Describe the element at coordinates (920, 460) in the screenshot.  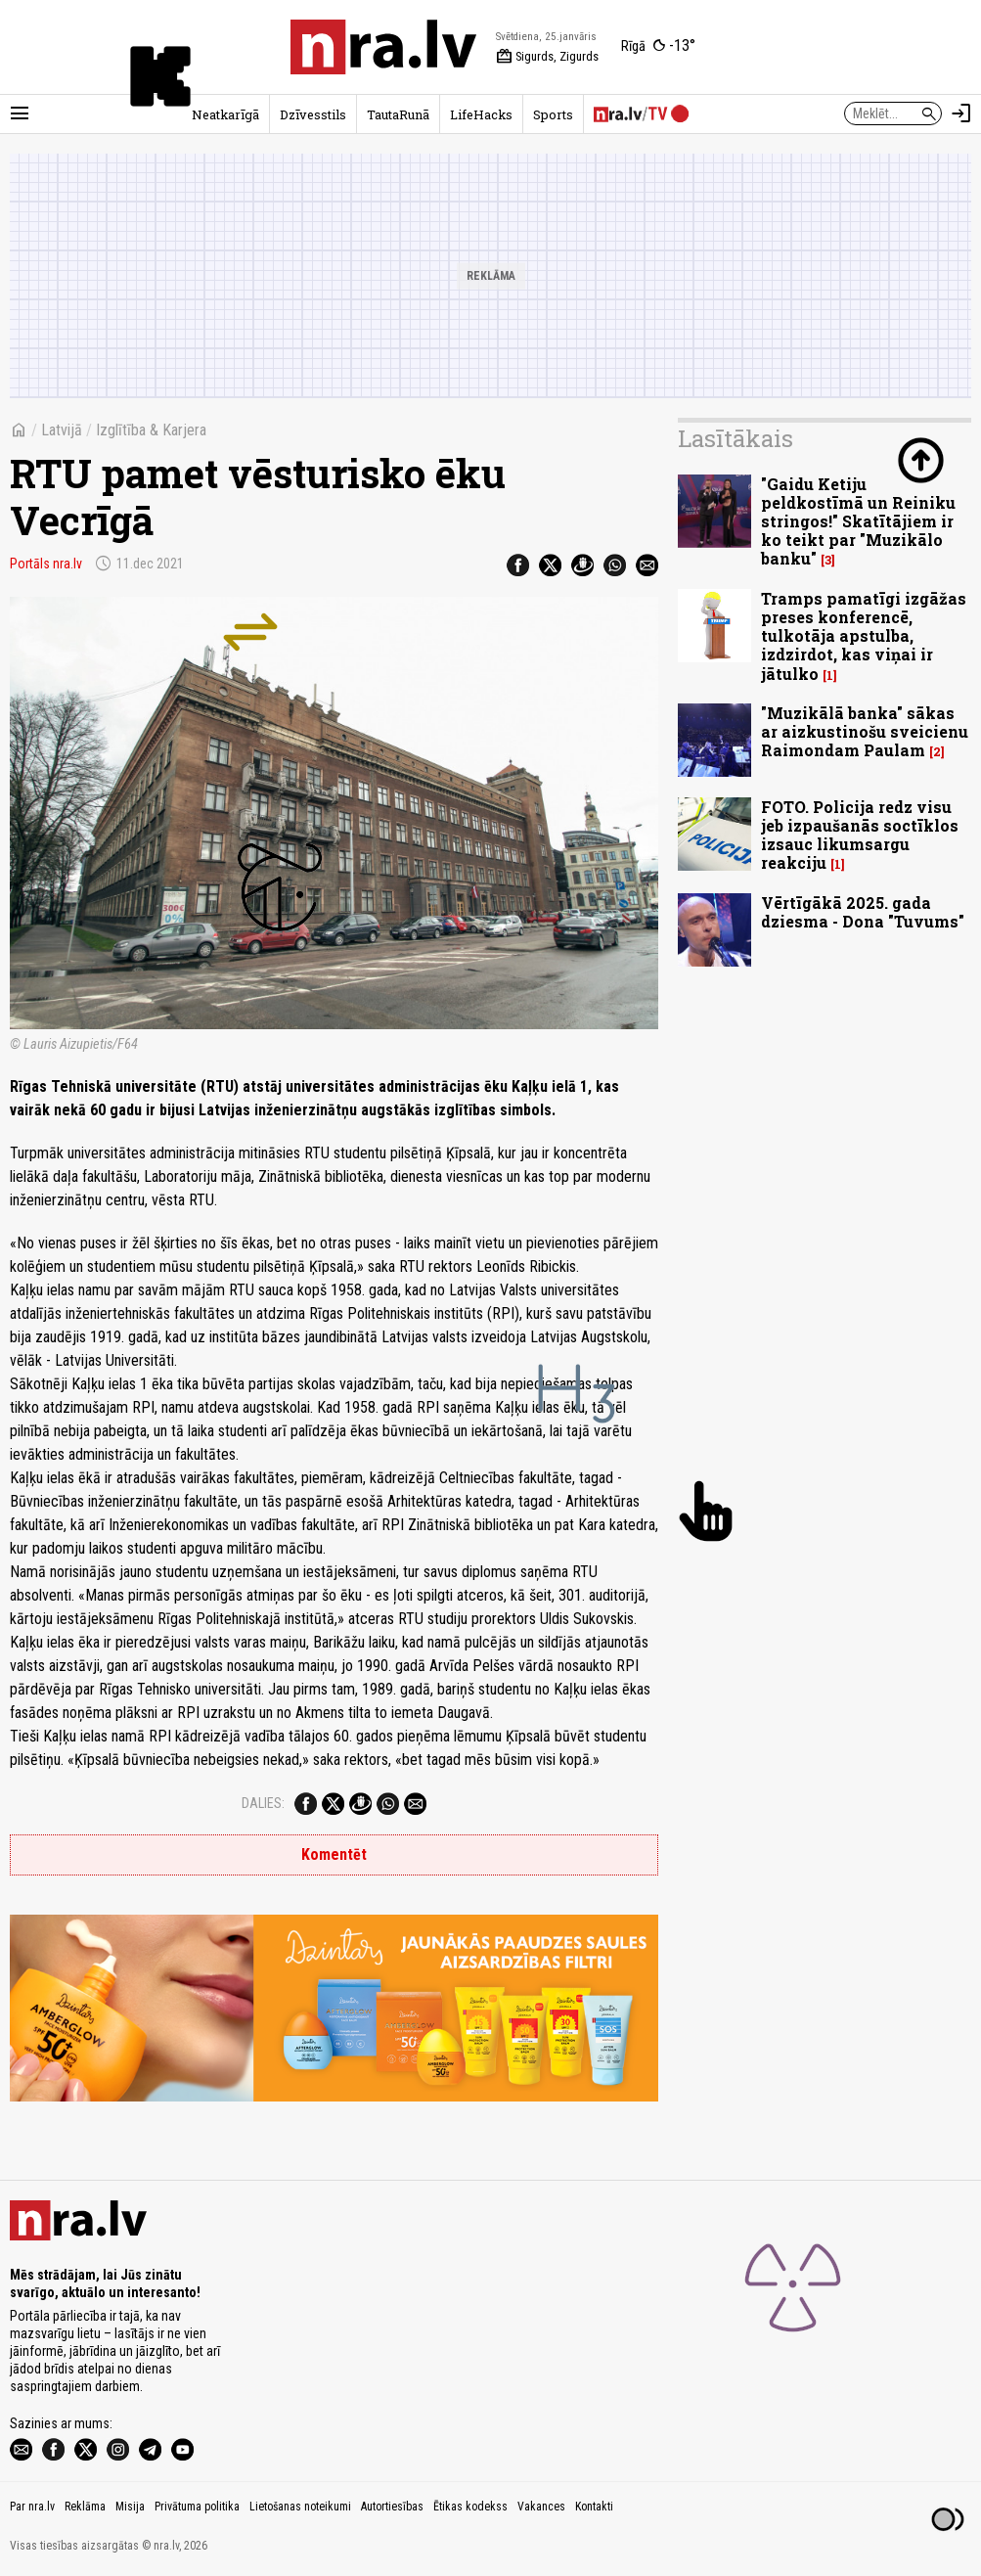
I see `upload a file or content` at that location.